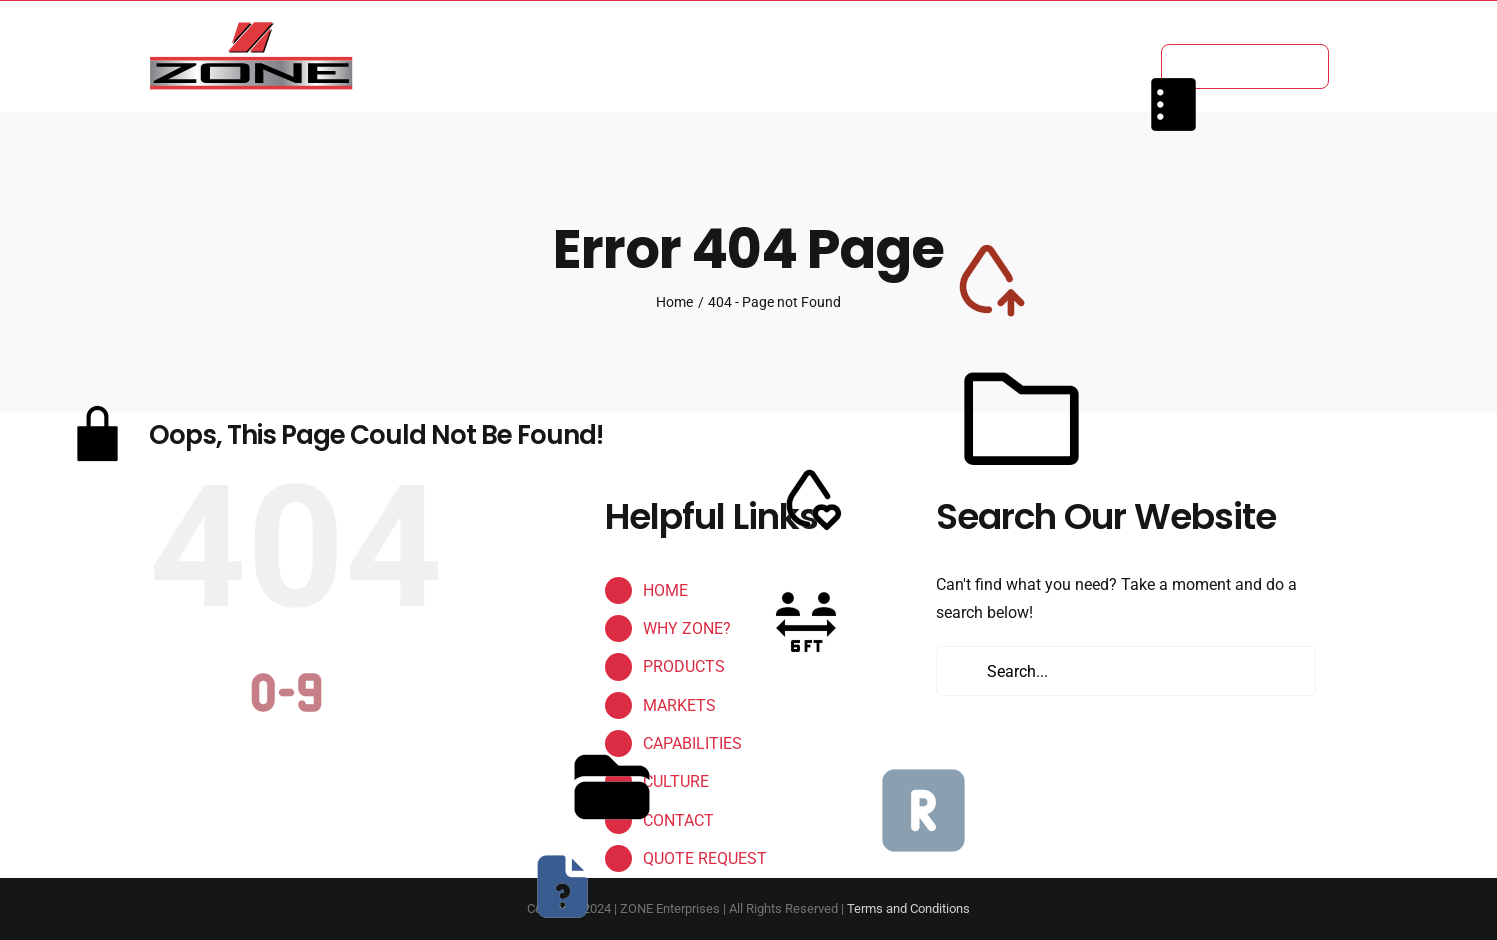  I want to click on increase water or liquid level, so click(987, 279).